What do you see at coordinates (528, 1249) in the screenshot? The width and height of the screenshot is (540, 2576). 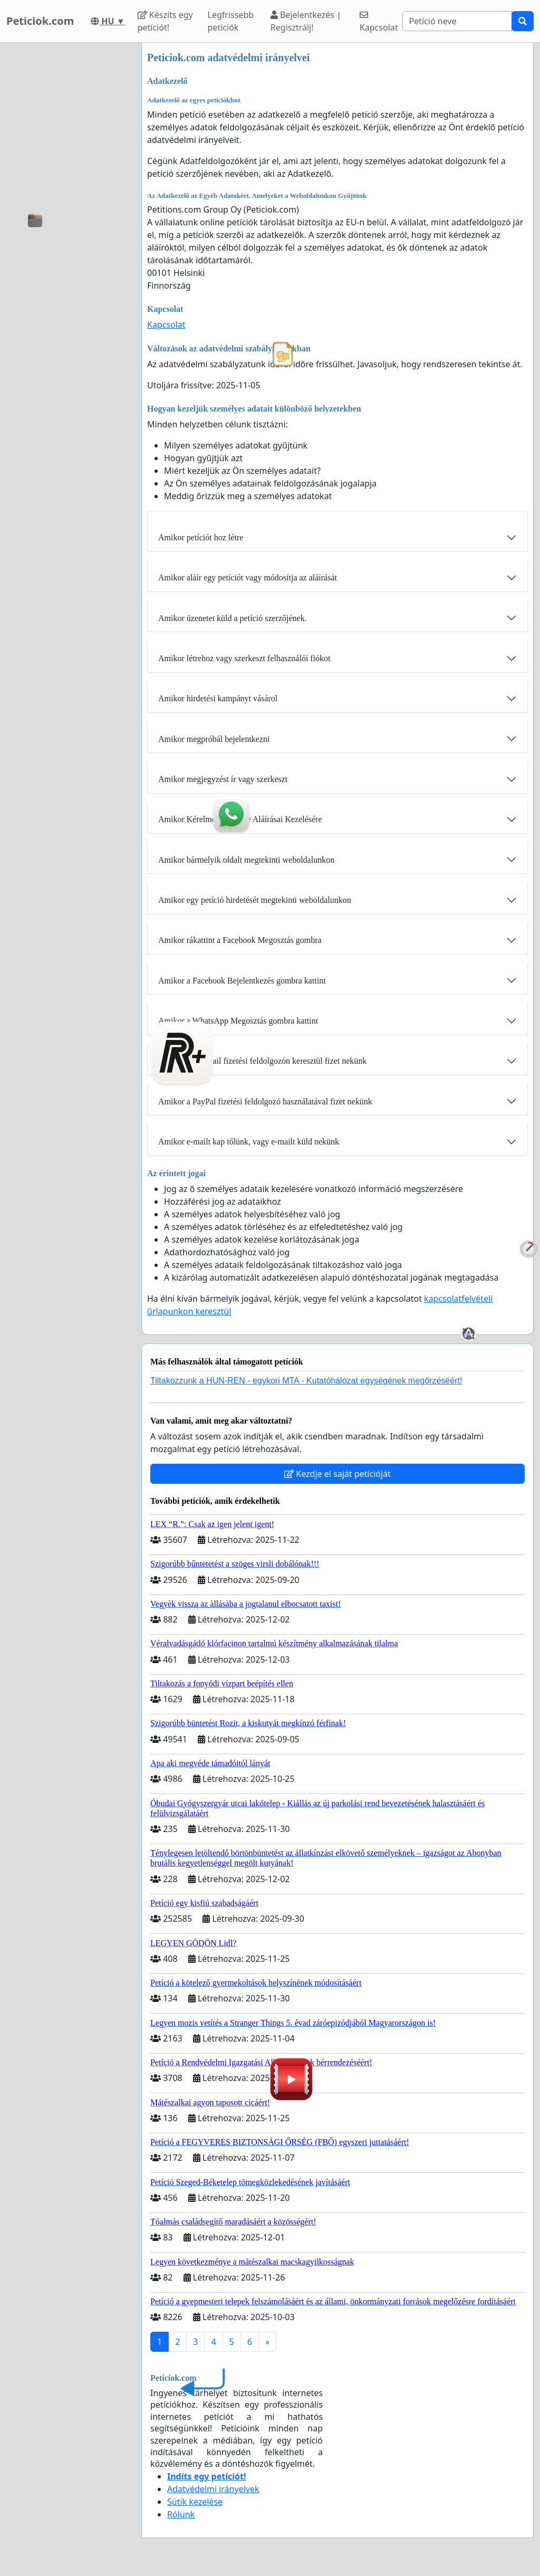 I see `open sysprof system profiler` at bounding box center [528, 1249].